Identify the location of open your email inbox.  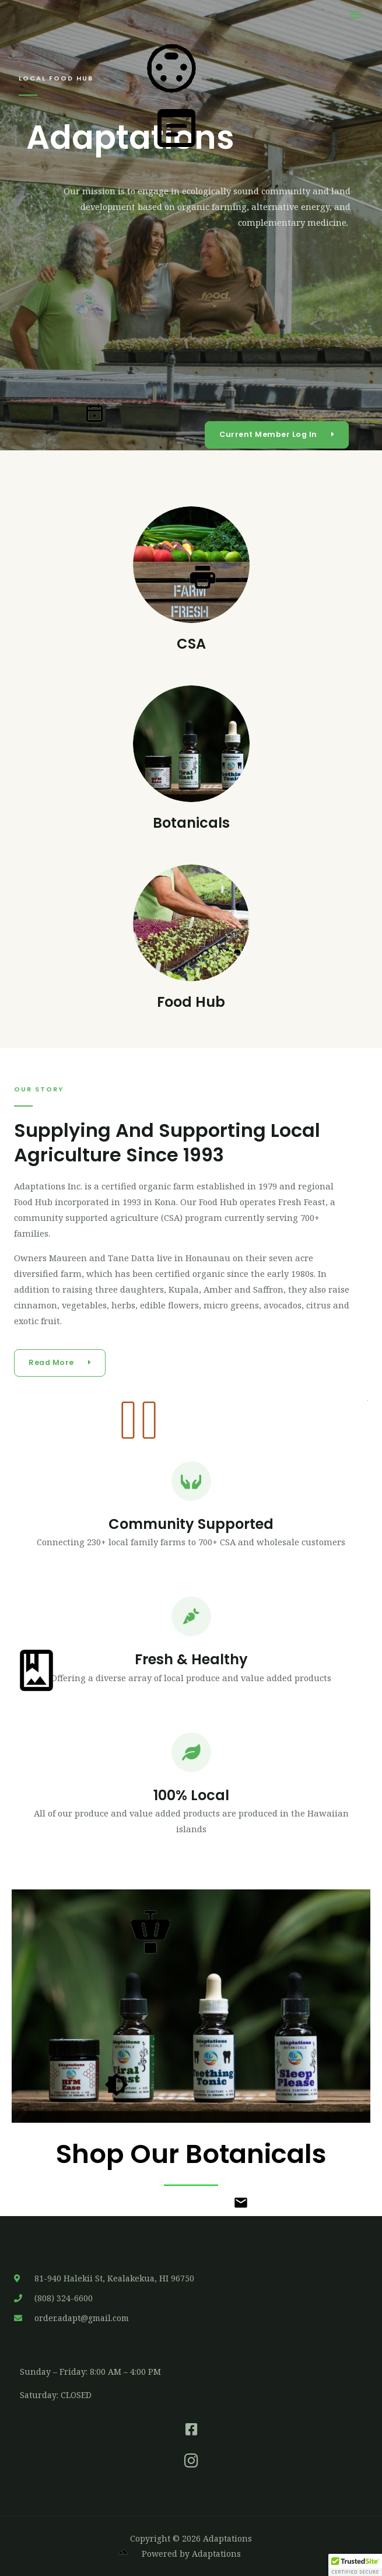
(241, 2203).